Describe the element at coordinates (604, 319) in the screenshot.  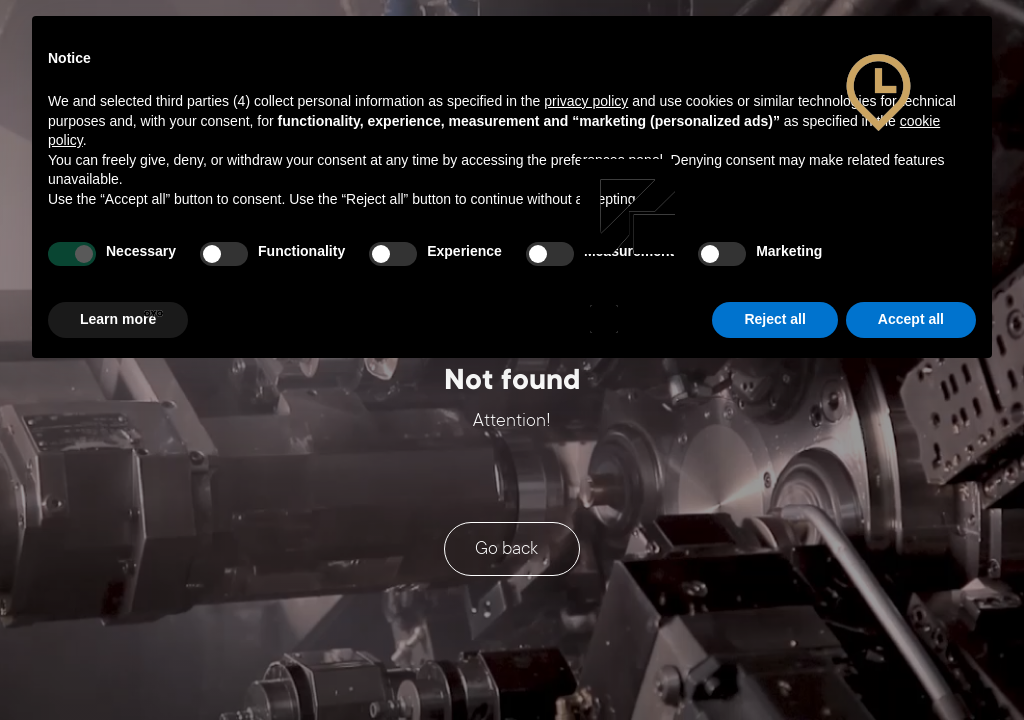
I see `stop media playback` at that location.